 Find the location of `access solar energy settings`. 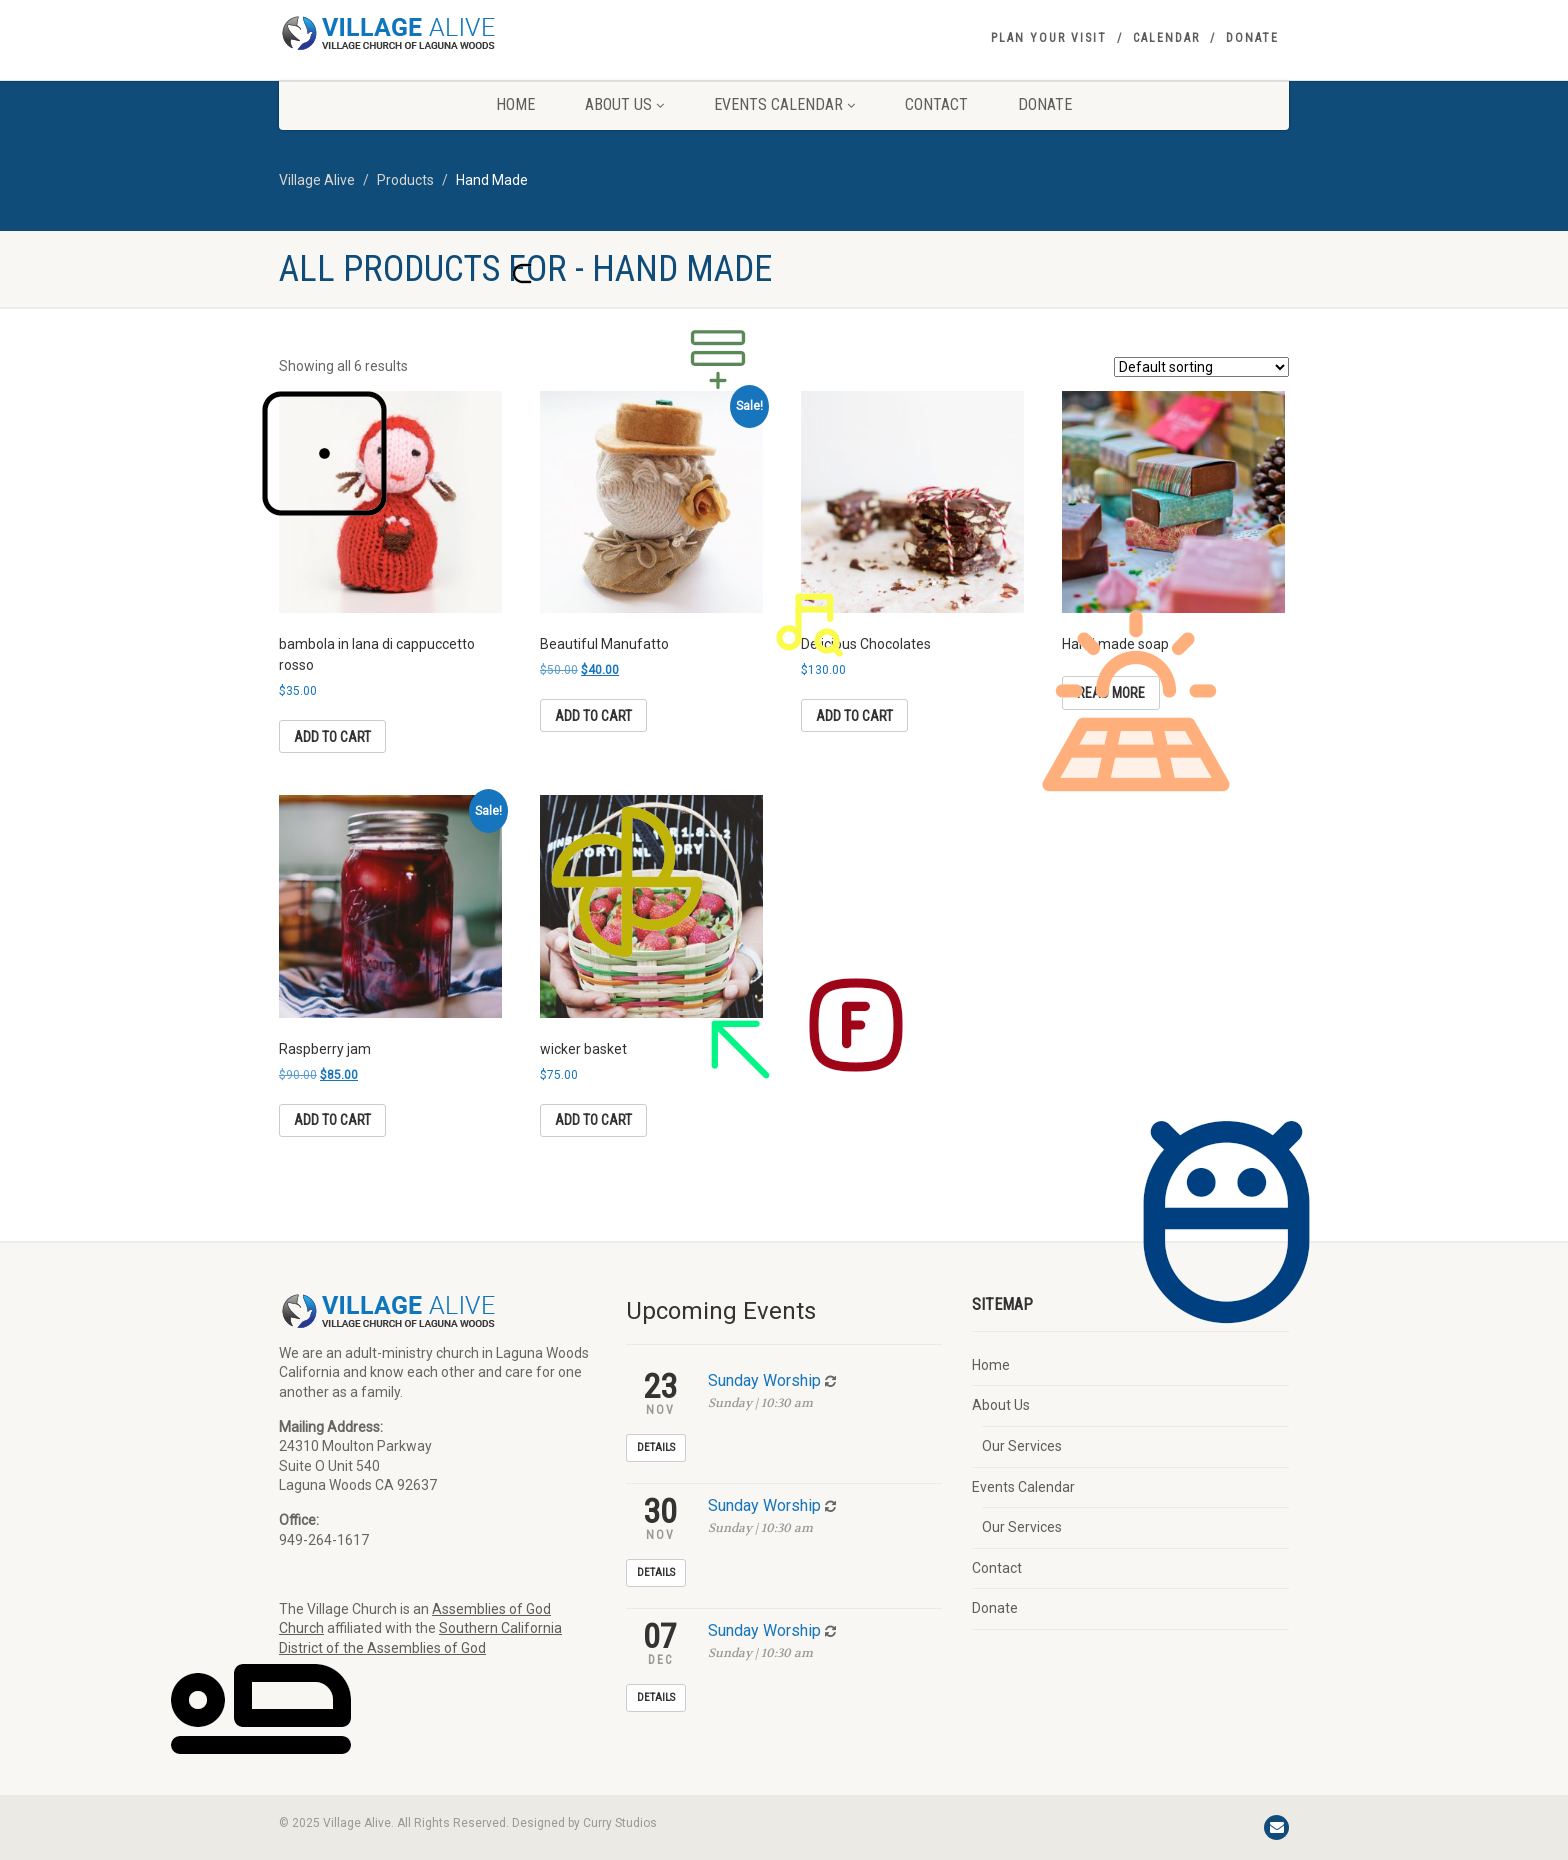

access solar energy settings is located at coordinates (1136, 711).